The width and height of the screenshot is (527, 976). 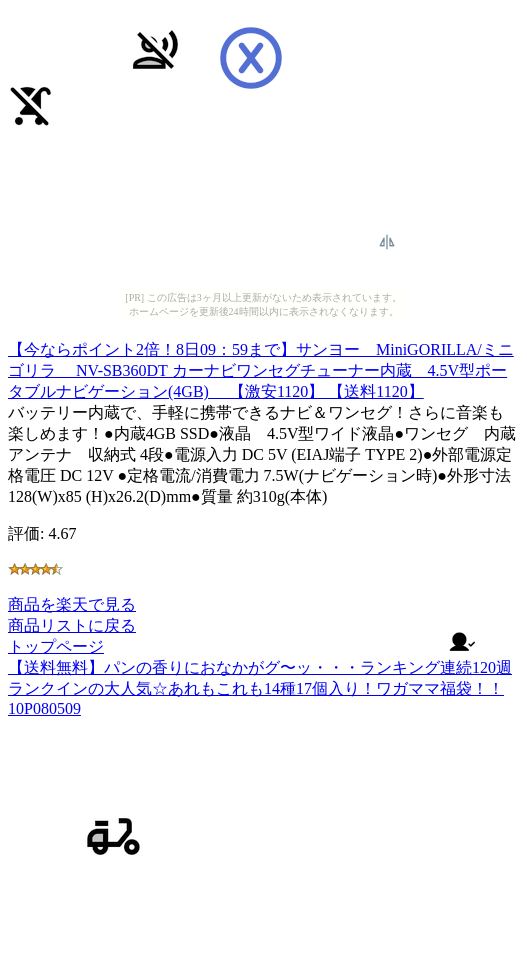 I want to click on user verified or approved, so click(x=461, y=642).